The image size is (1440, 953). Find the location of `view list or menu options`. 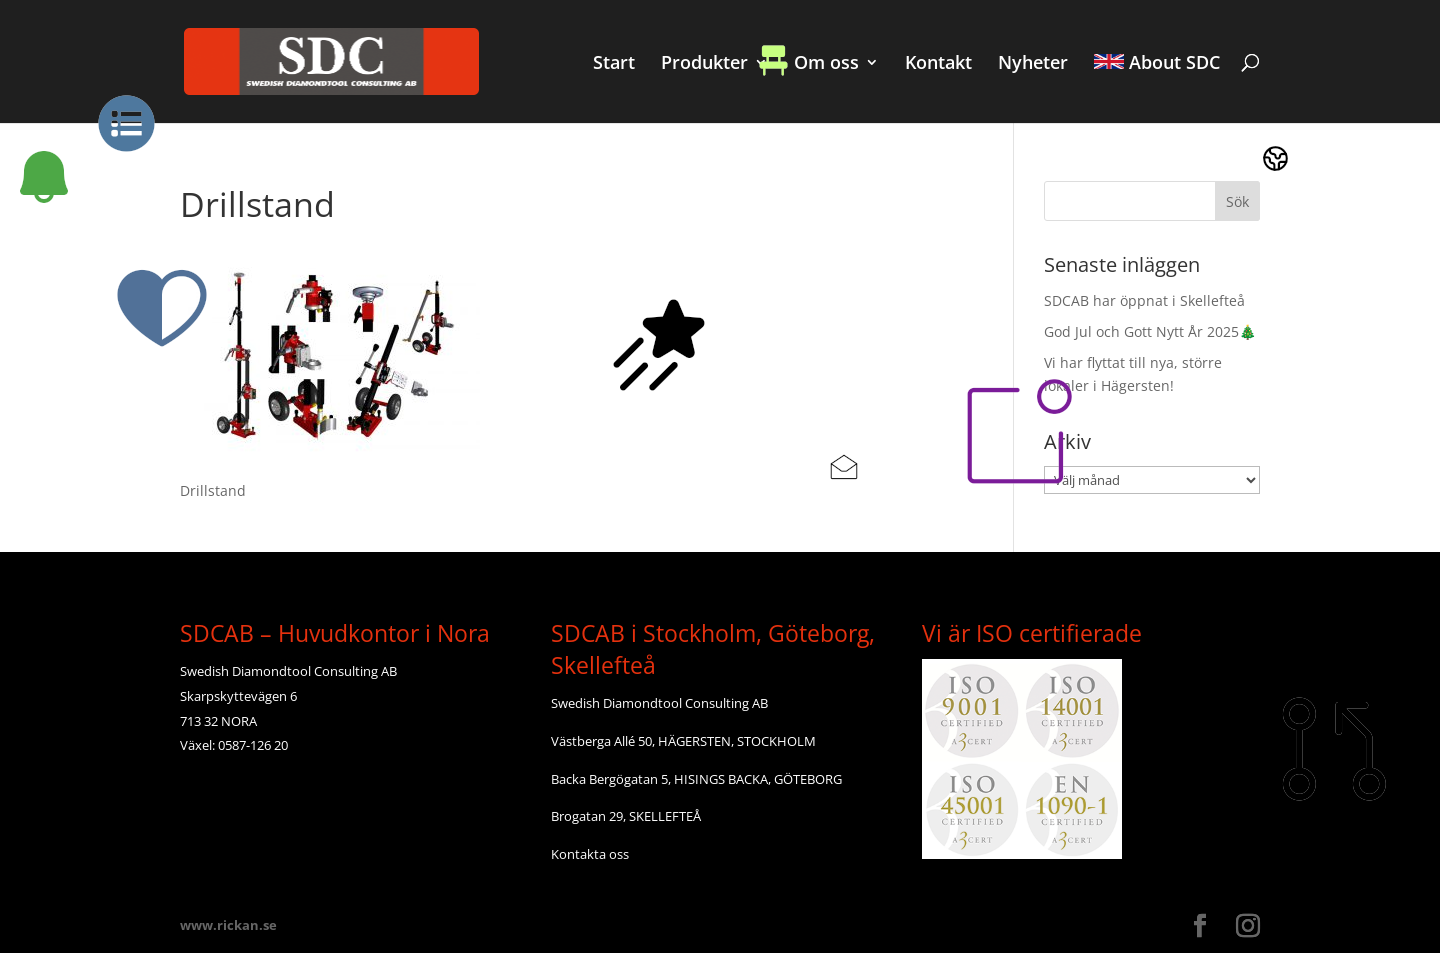

view list or menu options is located at coordinates (126, 123).